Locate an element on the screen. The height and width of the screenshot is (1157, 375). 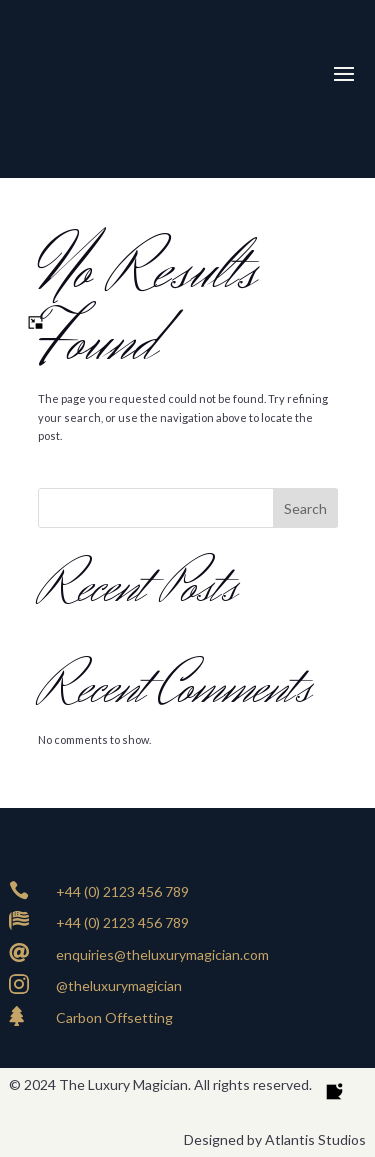
remixicon logo is located at coordinates (334, 1091).